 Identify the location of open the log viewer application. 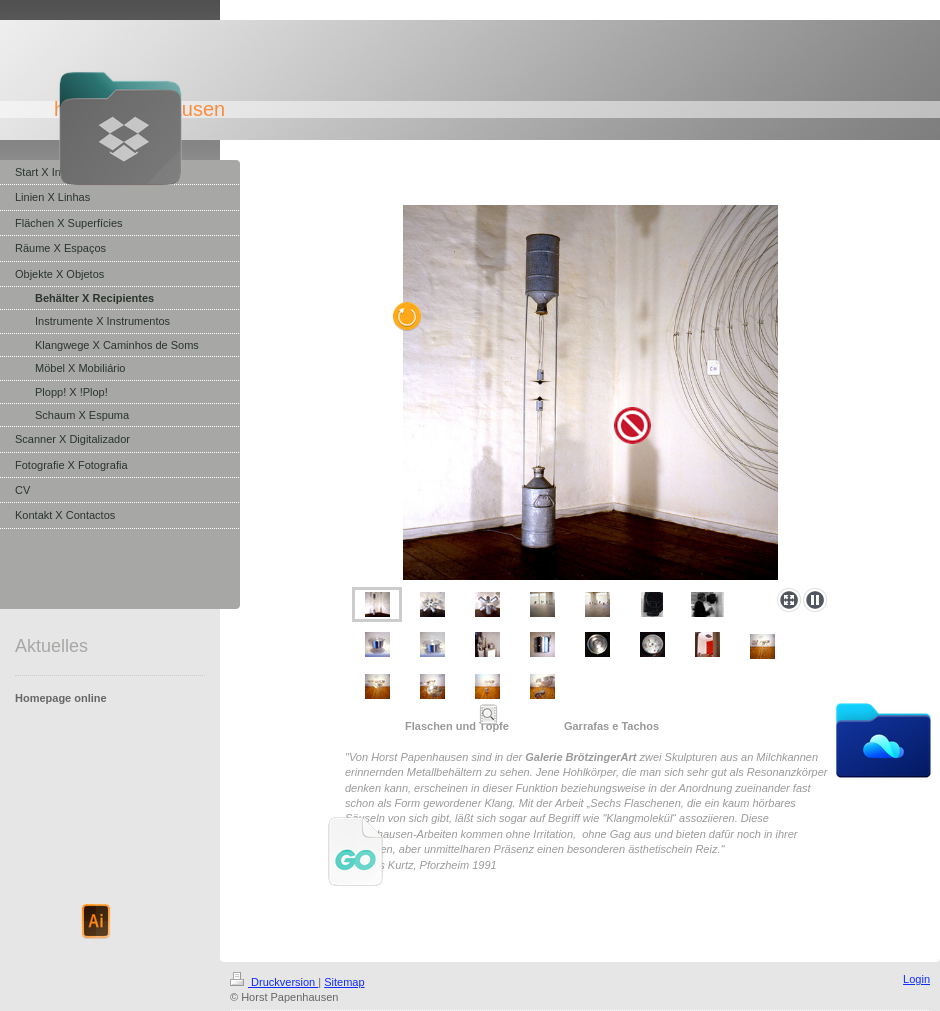
(488, 714).